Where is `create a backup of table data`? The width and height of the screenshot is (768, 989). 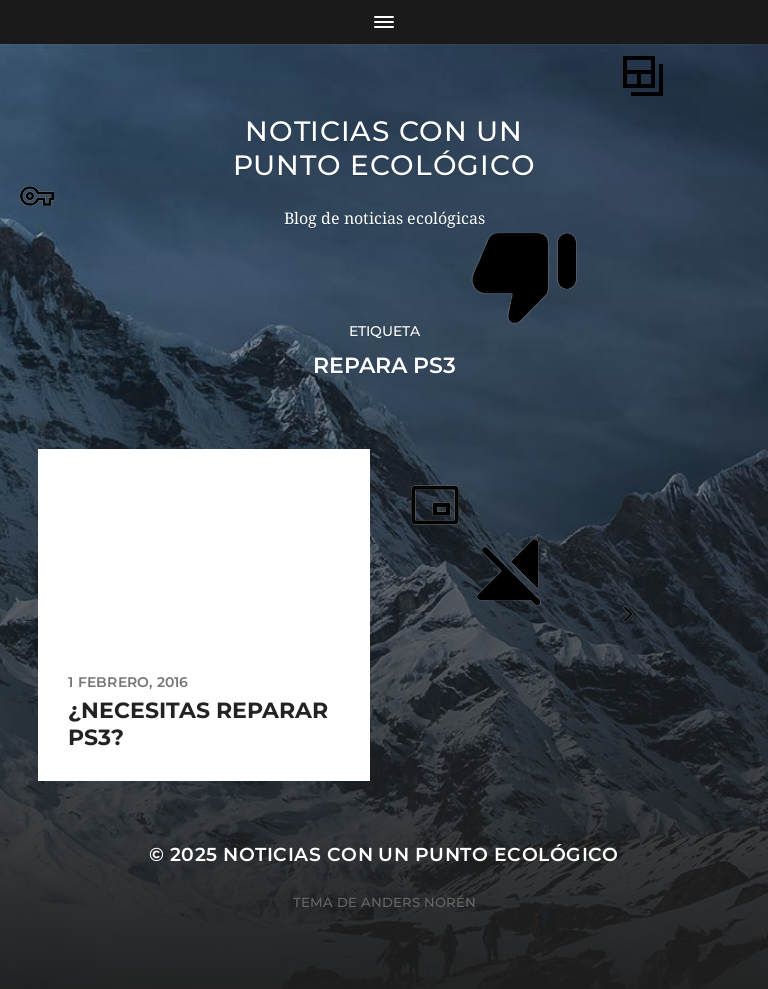 create a backup of table data is located at coordinates (643, 76).